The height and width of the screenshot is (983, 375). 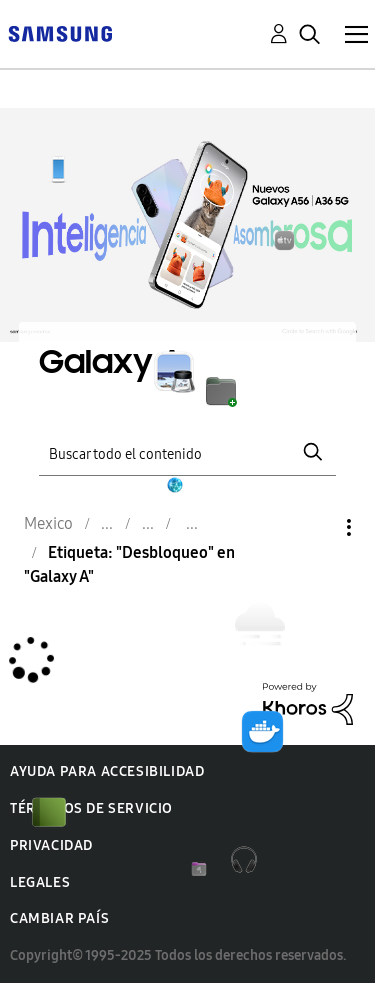 What do you see at coordinates (284, 240) in the screenshot?
I see `open the Apple TV app` at bounding box center [284, 240].